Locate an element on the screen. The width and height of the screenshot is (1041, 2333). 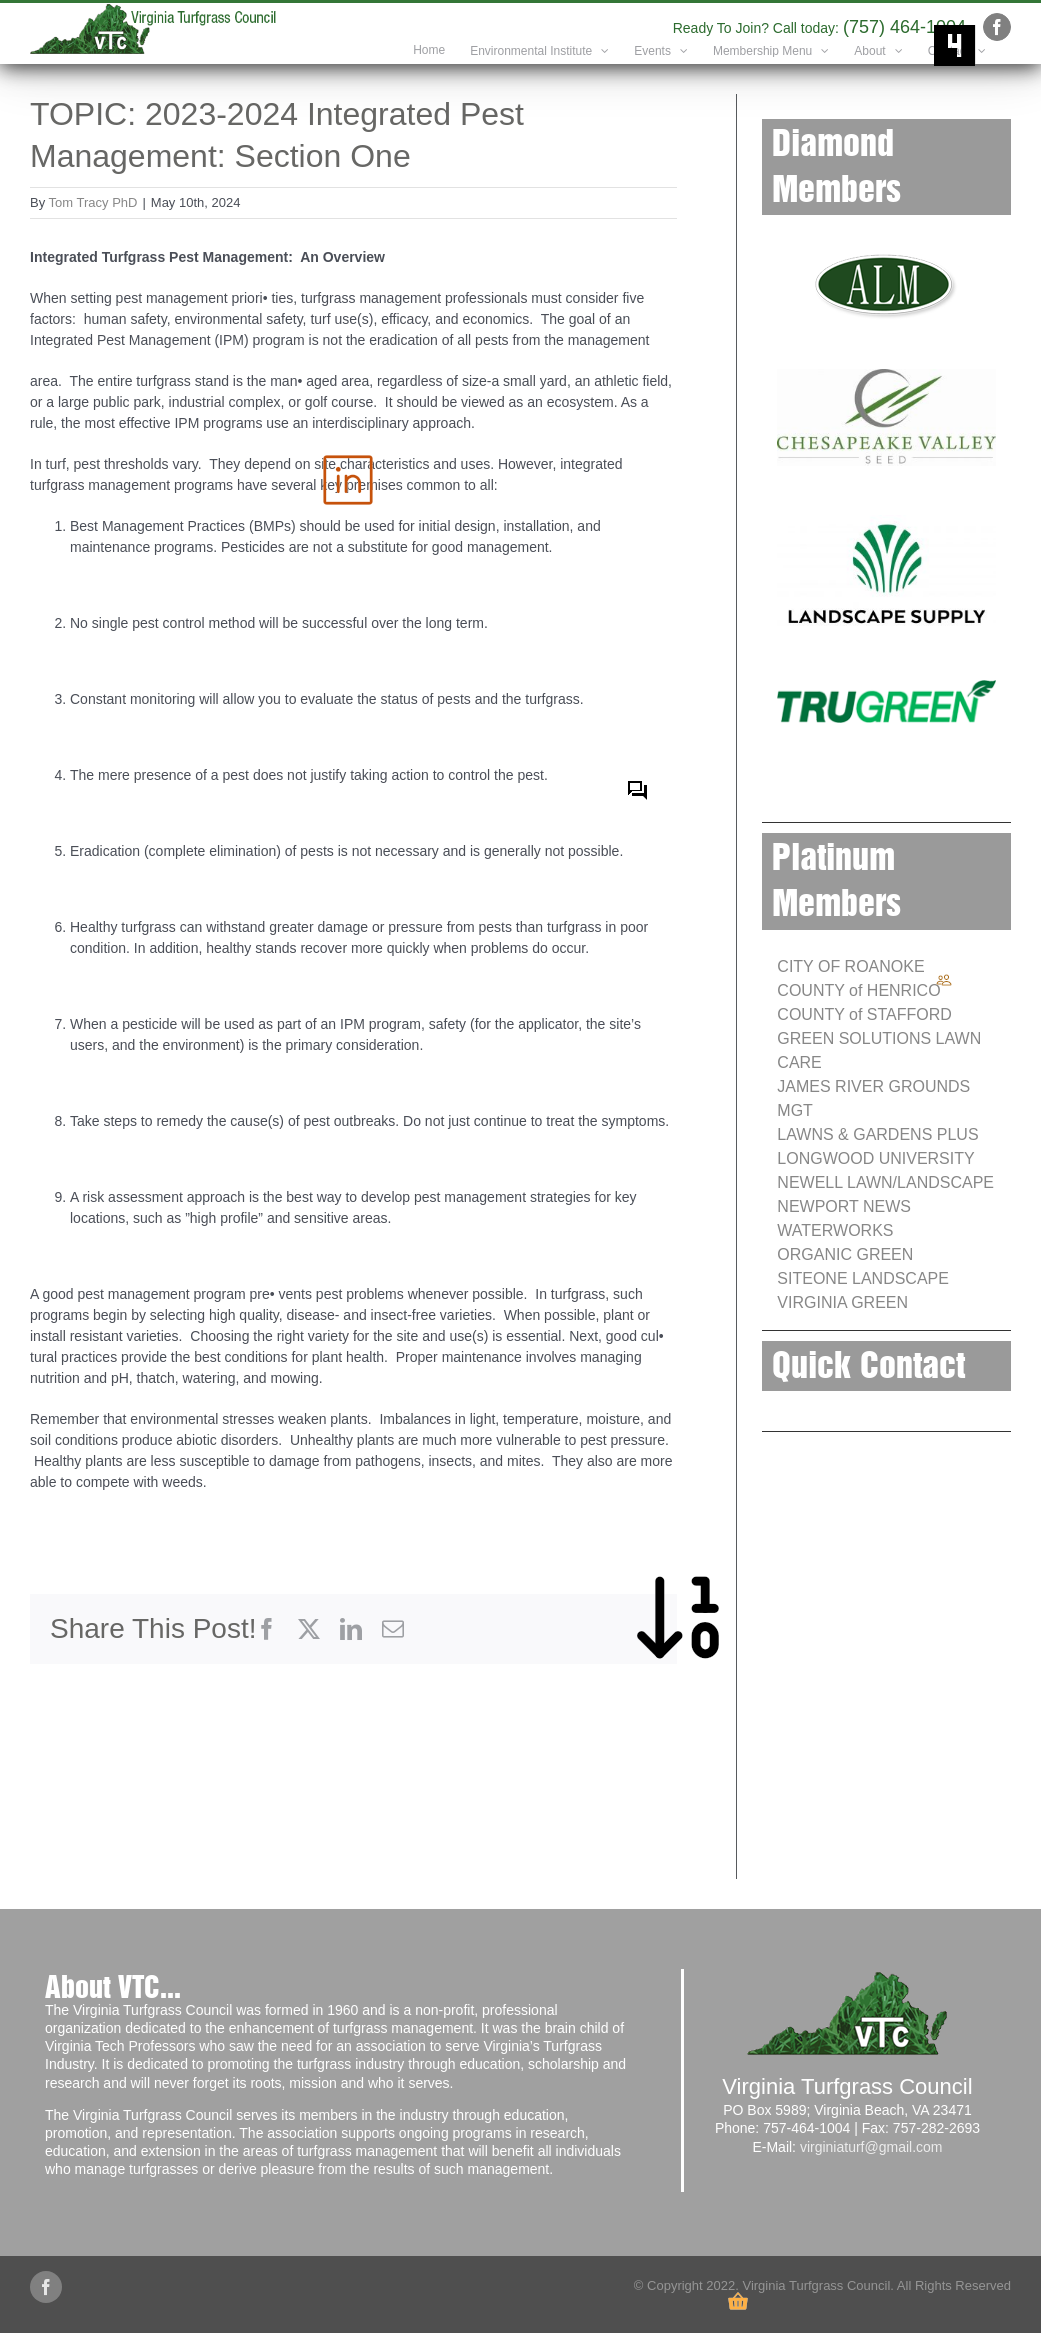
open chat or messaging feature is located at coordinates (637, 790).